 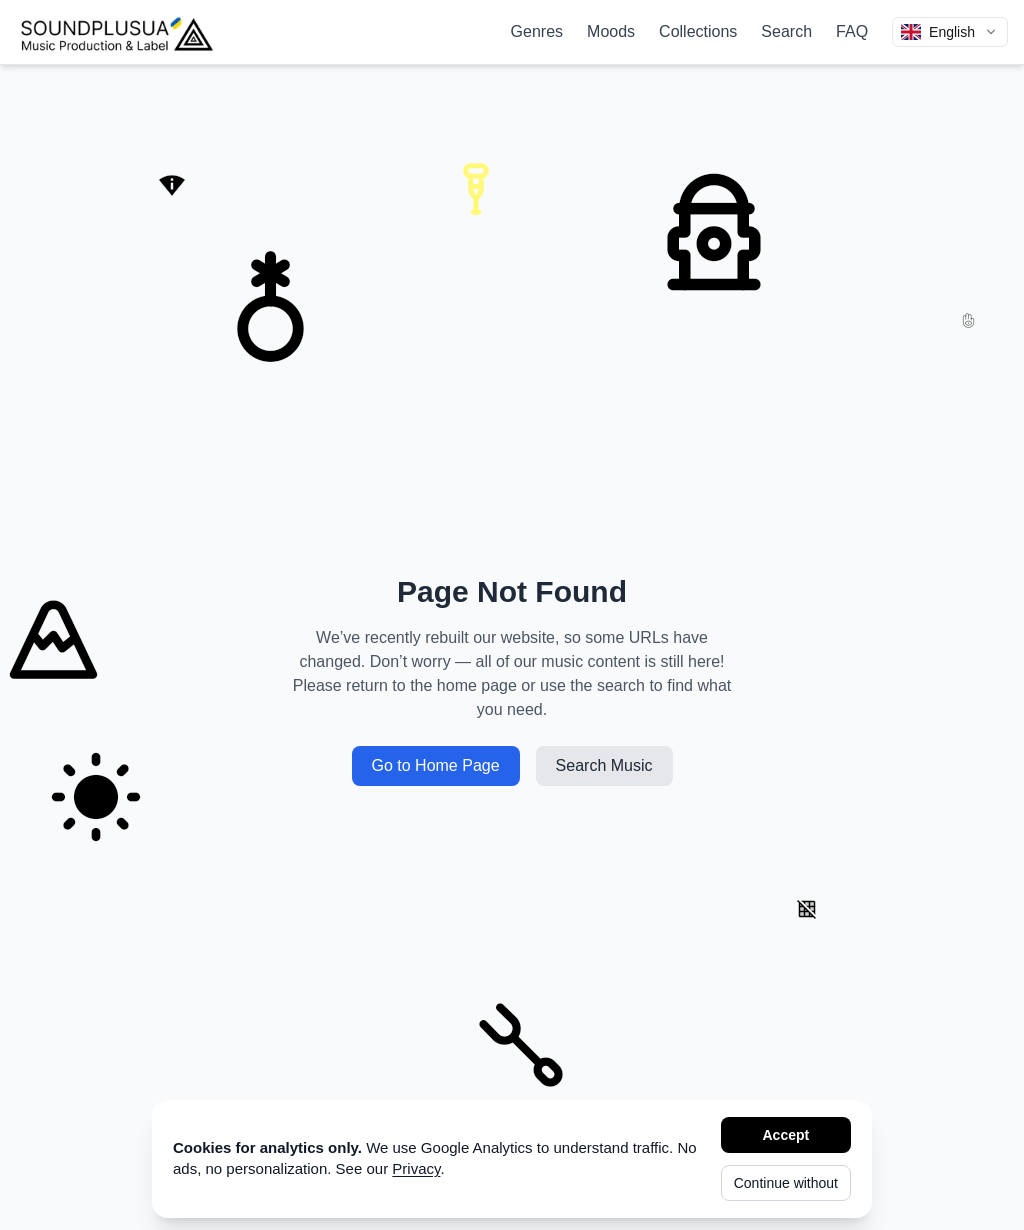 What do you see at coordinates (714, 232) in the screenshot?
I see `indicates fire safety equipment location` at bounding box center [714, 232].